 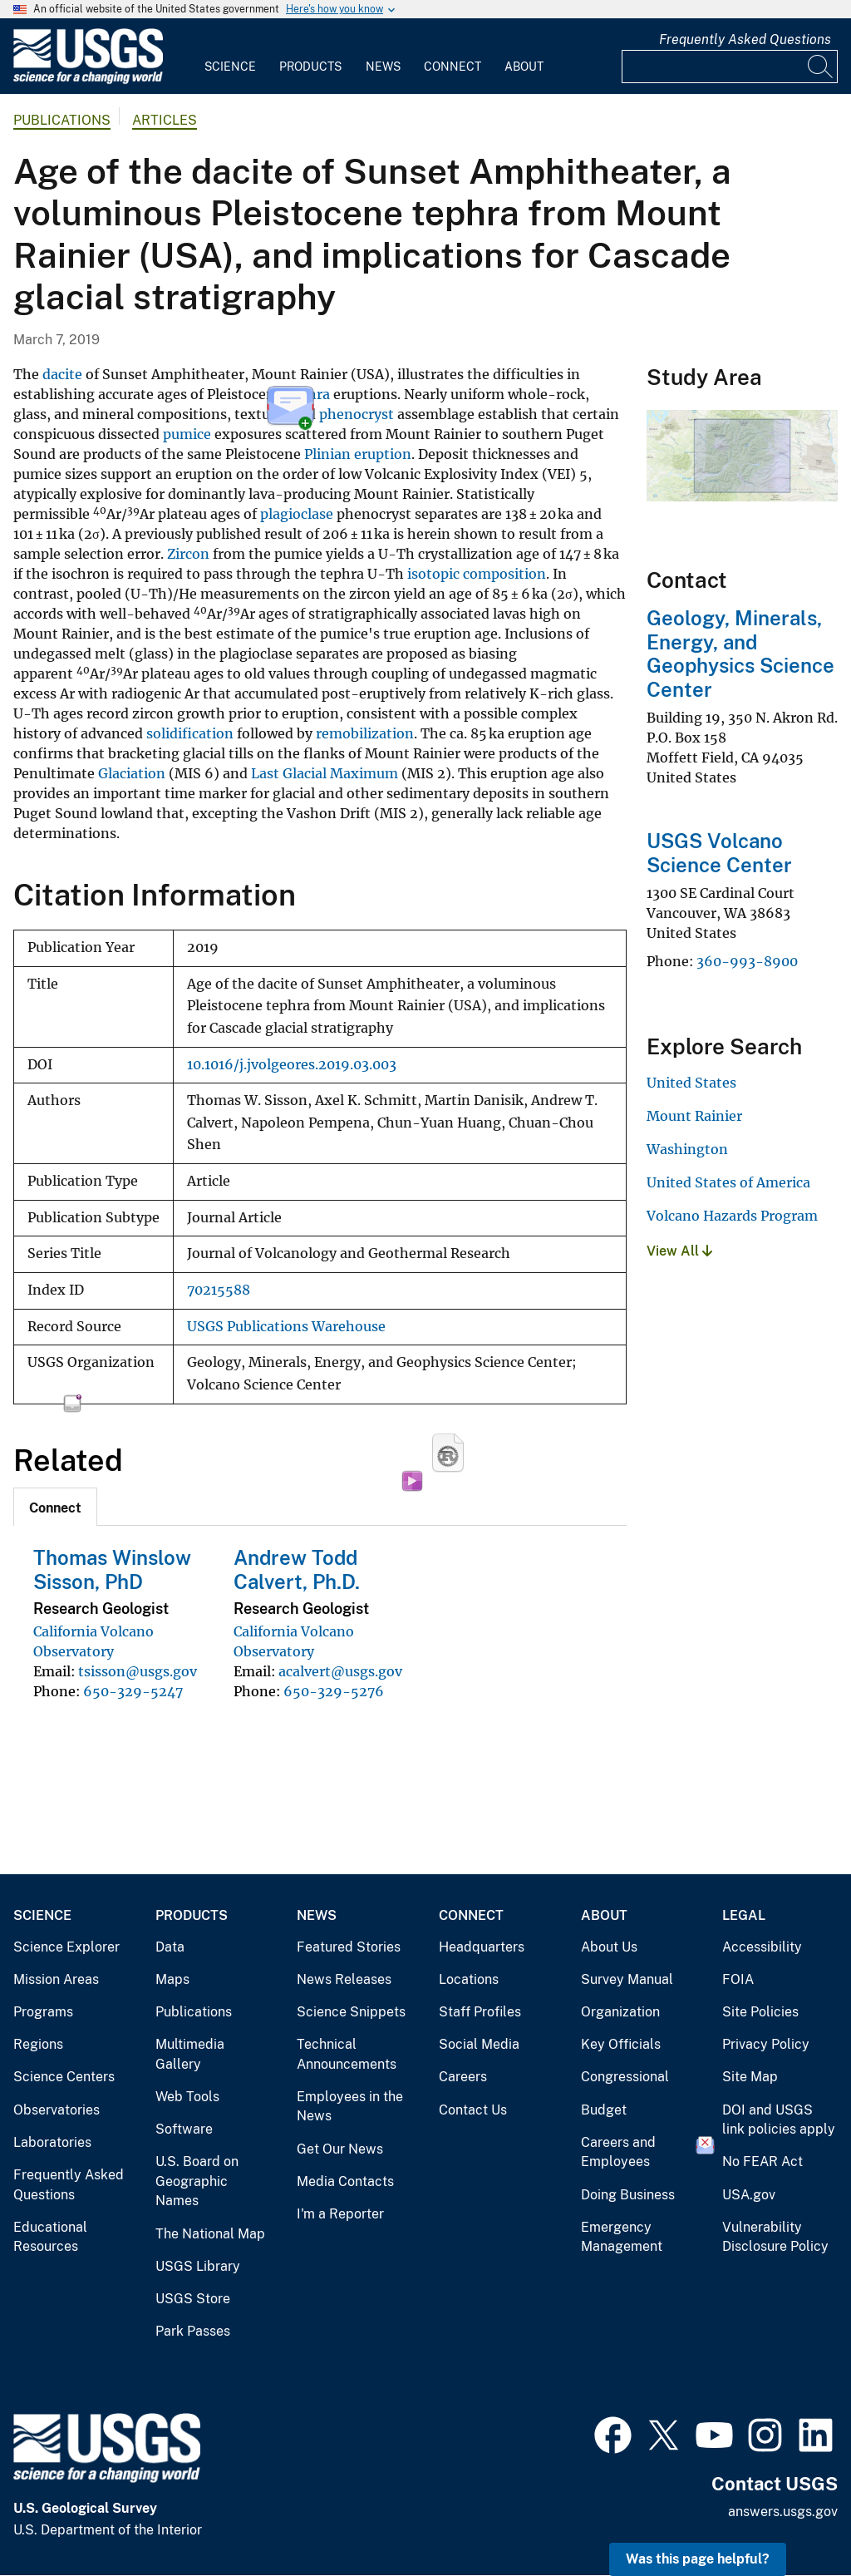 I want to click on compose a new email message, so click(x=290, y=405).